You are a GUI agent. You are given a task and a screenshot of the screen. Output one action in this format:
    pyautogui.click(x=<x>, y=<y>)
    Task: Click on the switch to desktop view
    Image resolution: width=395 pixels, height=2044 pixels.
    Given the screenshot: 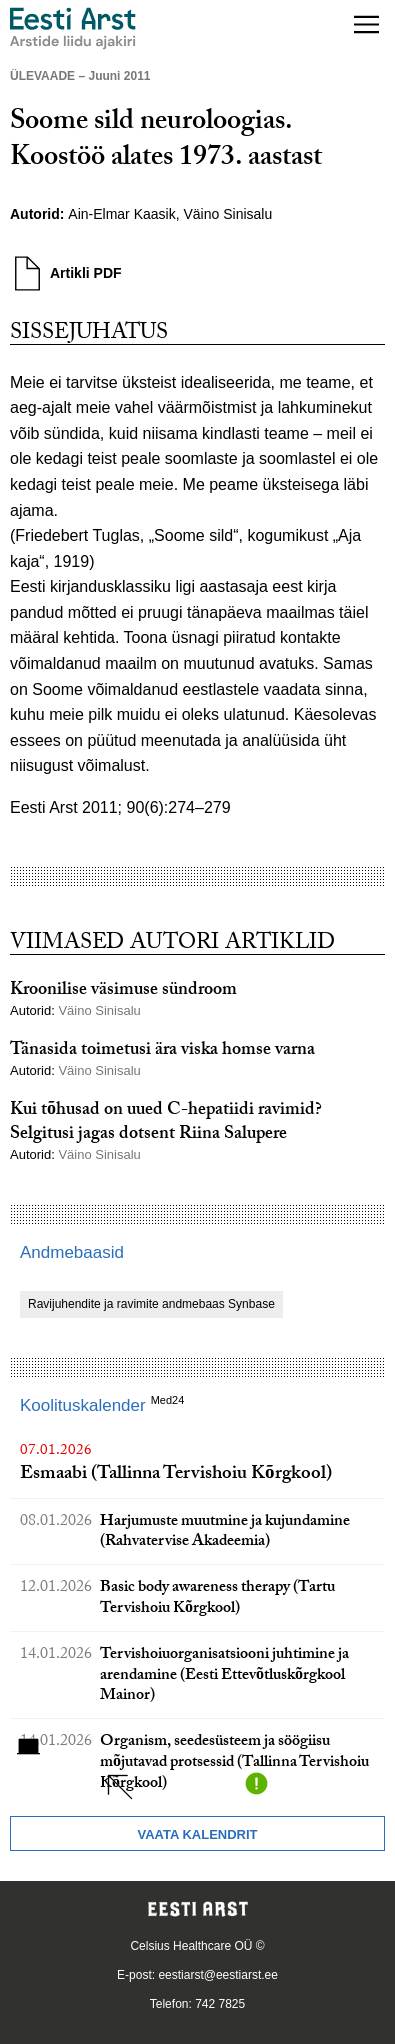 What is the action you would take?
    pyautogui.click(x=28, y=1746)
    